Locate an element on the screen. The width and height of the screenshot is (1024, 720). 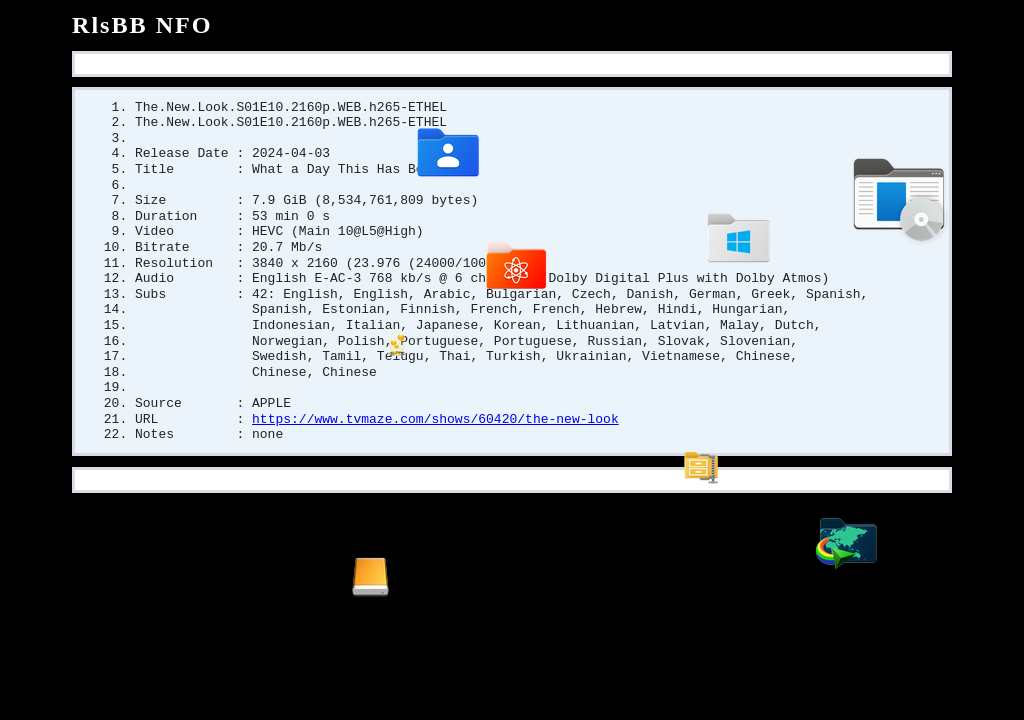
access external storage device is located at coordinates (370, 577).